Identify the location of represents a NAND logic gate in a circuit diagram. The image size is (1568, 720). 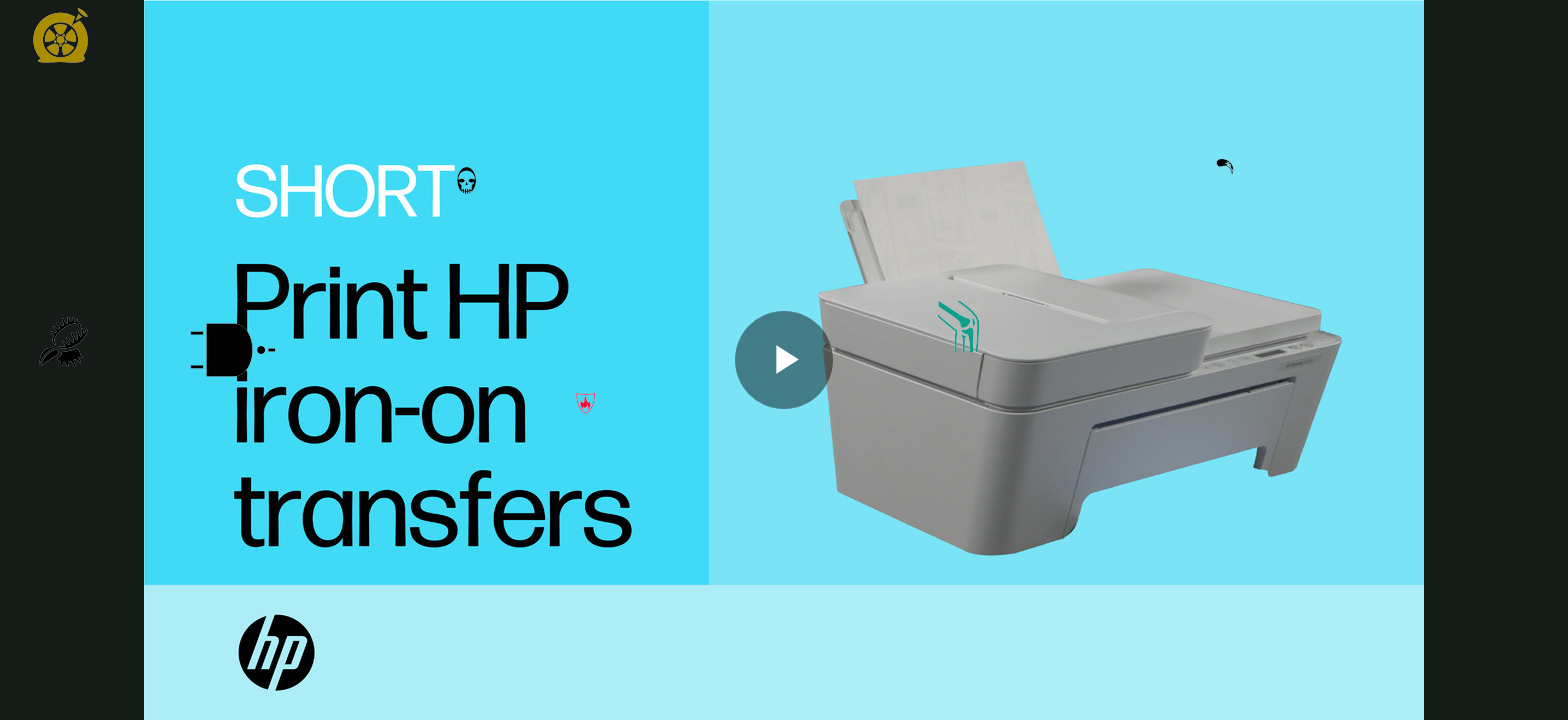
(233, 350).